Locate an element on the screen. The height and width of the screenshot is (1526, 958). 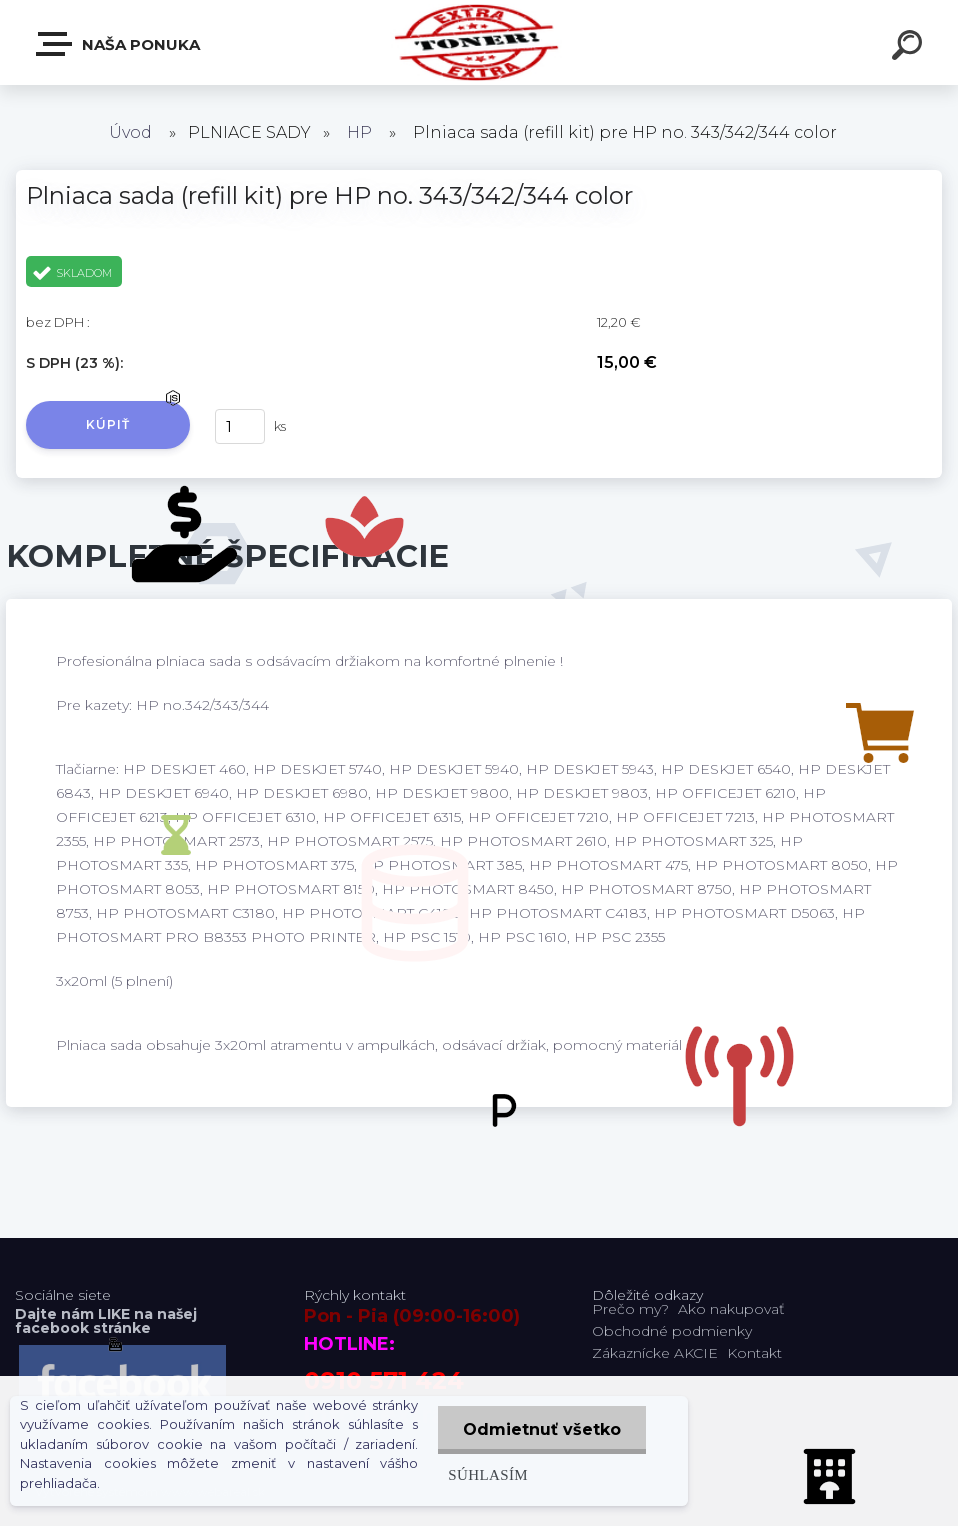
view your shopping cart is located at coordinates (881, 733).